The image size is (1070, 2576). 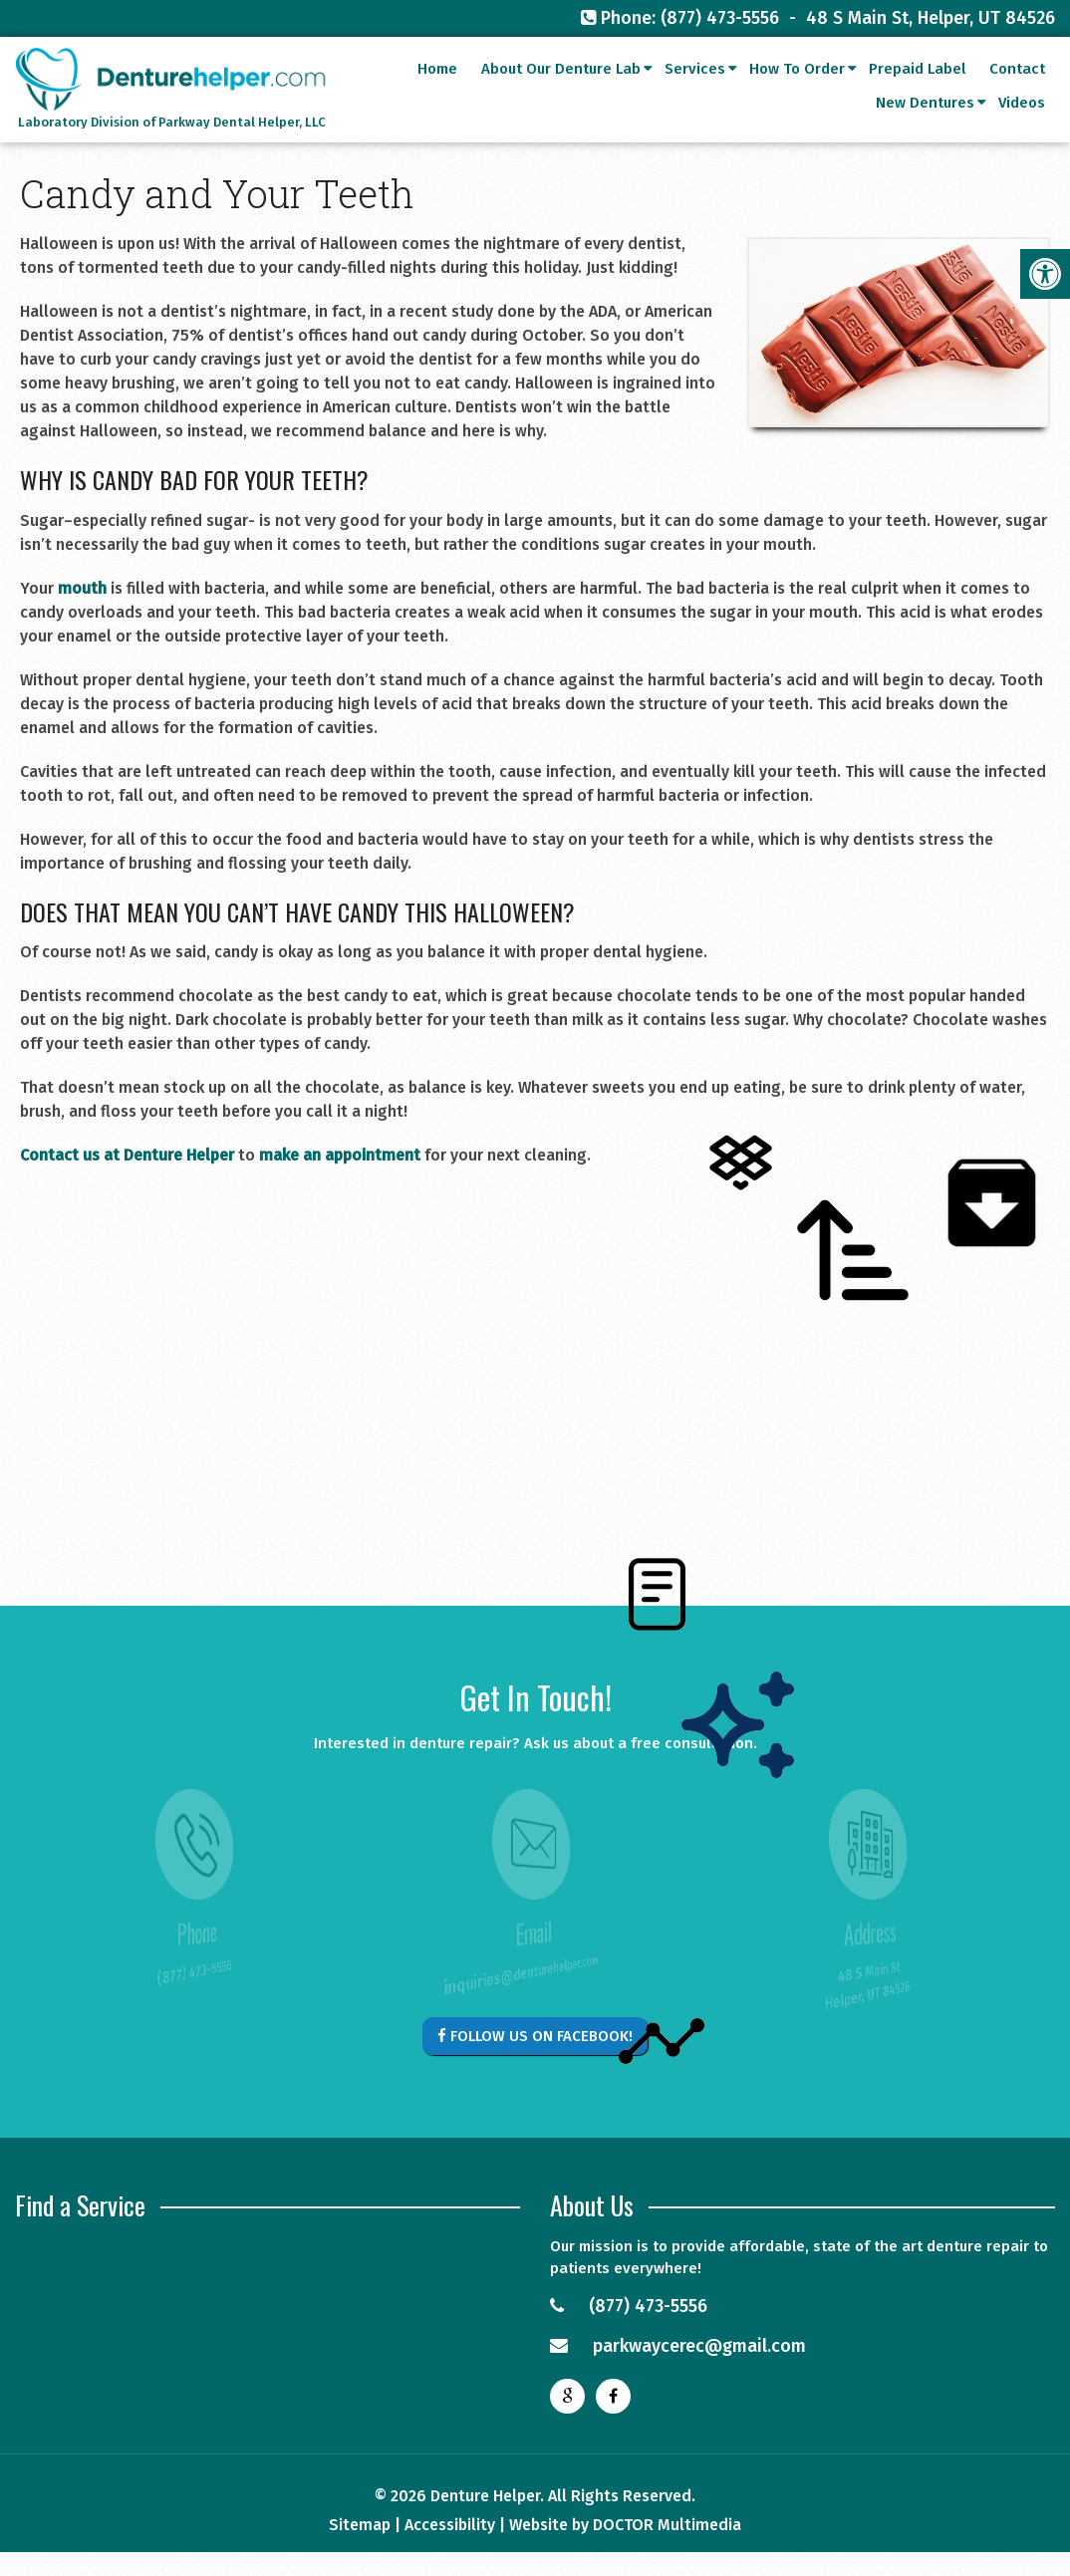 What do you see at coordinates (853, 1250) in the screenshot?
I see `sort items in ascending order` at bounding box center [853, 1250].